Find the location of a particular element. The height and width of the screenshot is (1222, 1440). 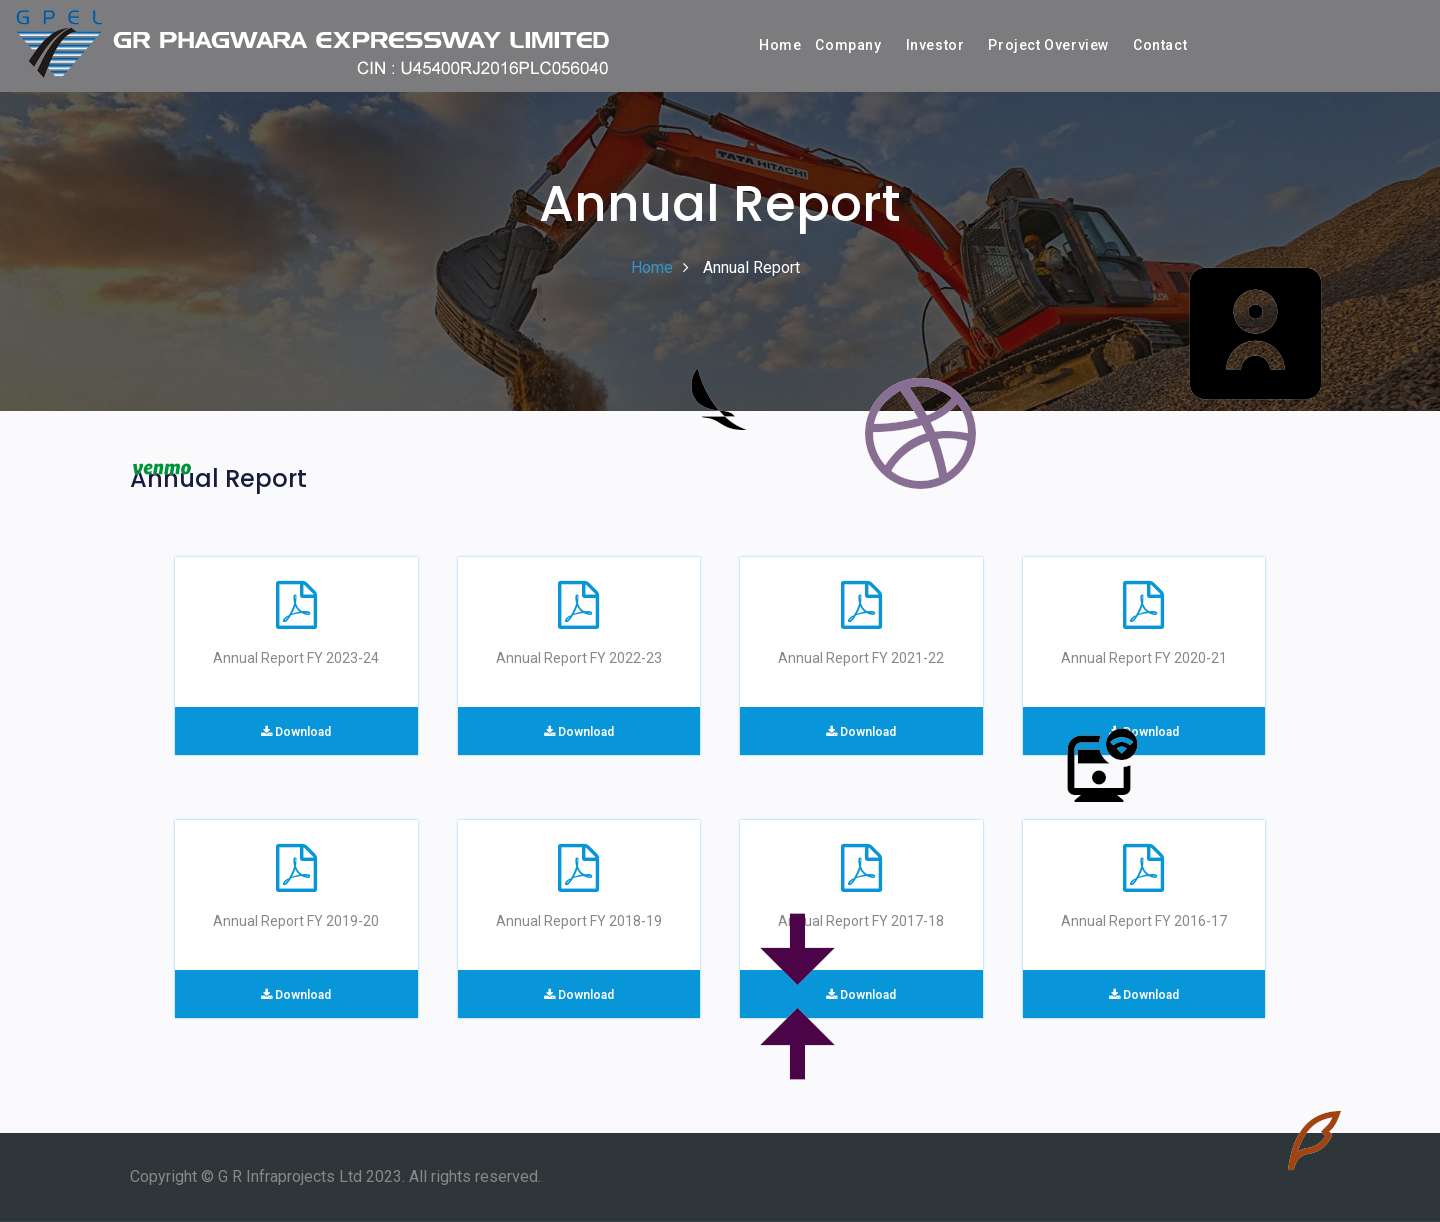

view your account profile is located at coordinates (1255, 333).